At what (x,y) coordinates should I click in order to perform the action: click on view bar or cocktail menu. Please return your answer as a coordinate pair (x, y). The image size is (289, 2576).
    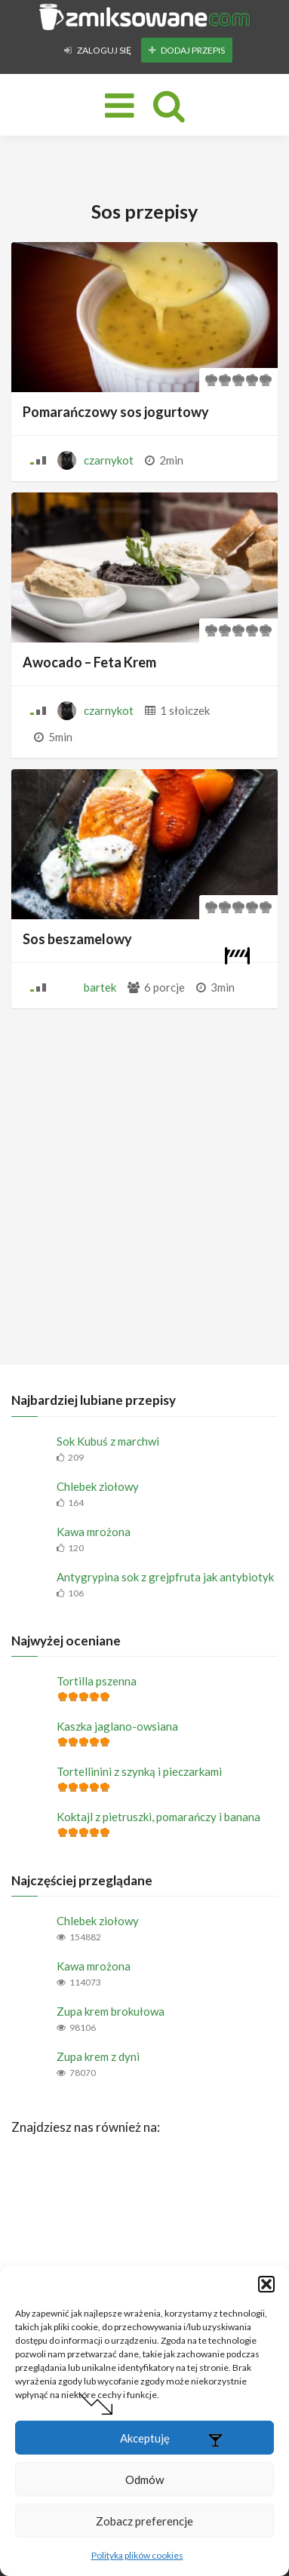
    Looking at the image, I should click on (215, 2440).